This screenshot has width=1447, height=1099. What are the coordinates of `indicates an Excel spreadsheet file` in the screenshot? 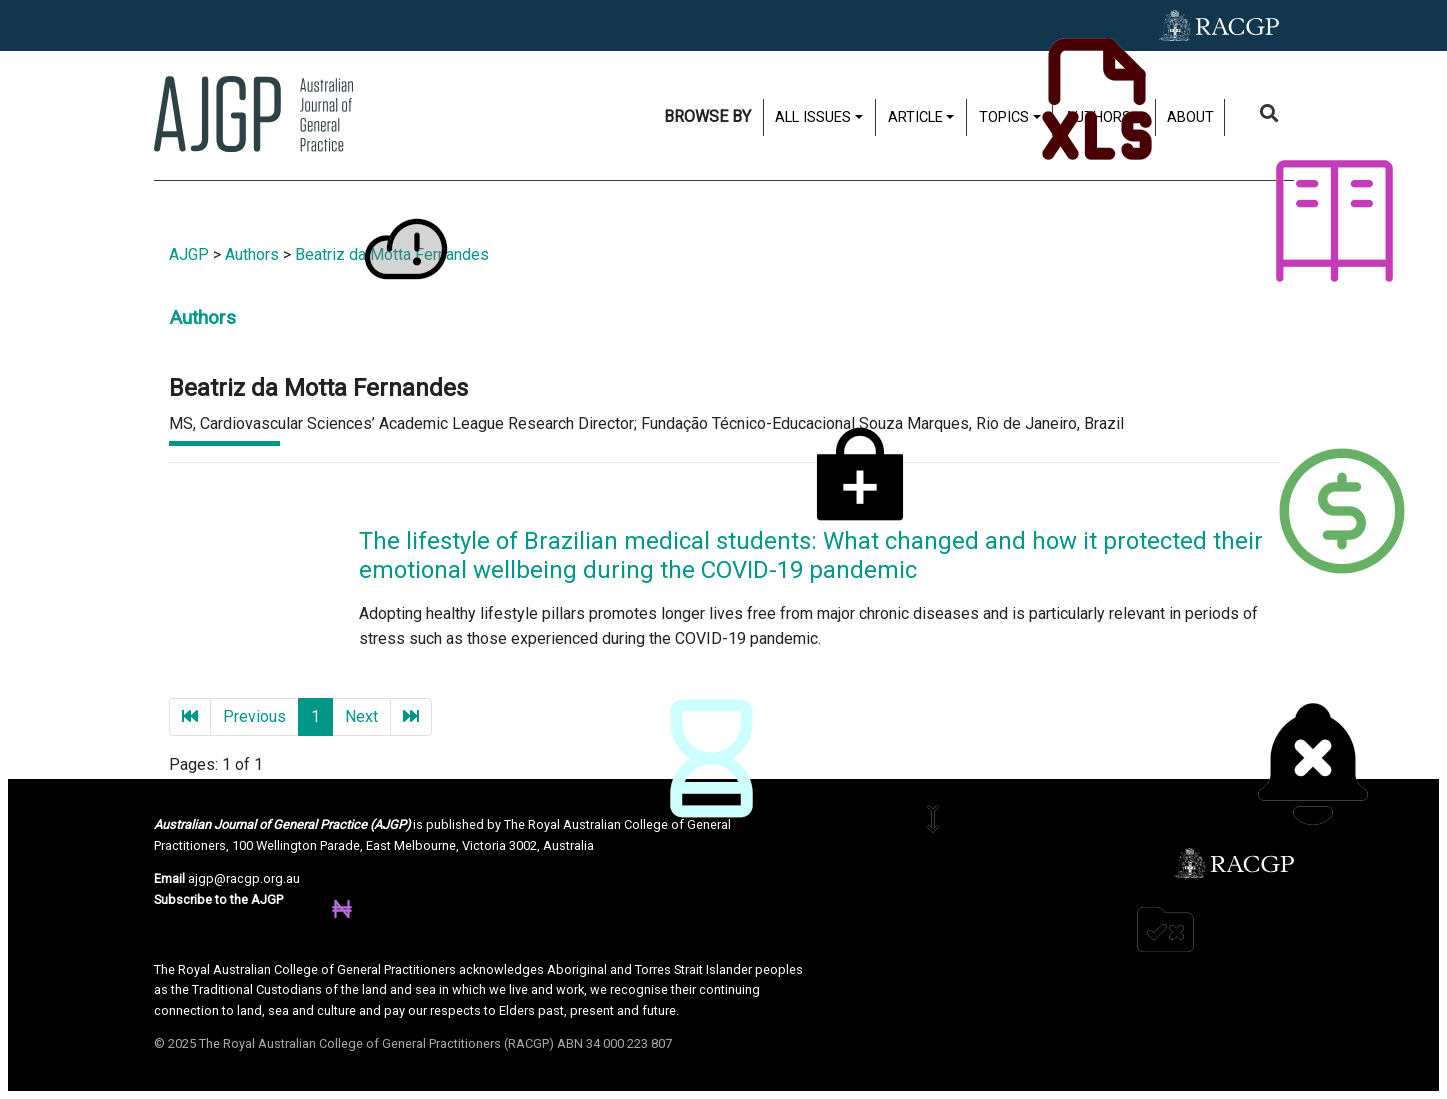 It's located at (1097, 99).